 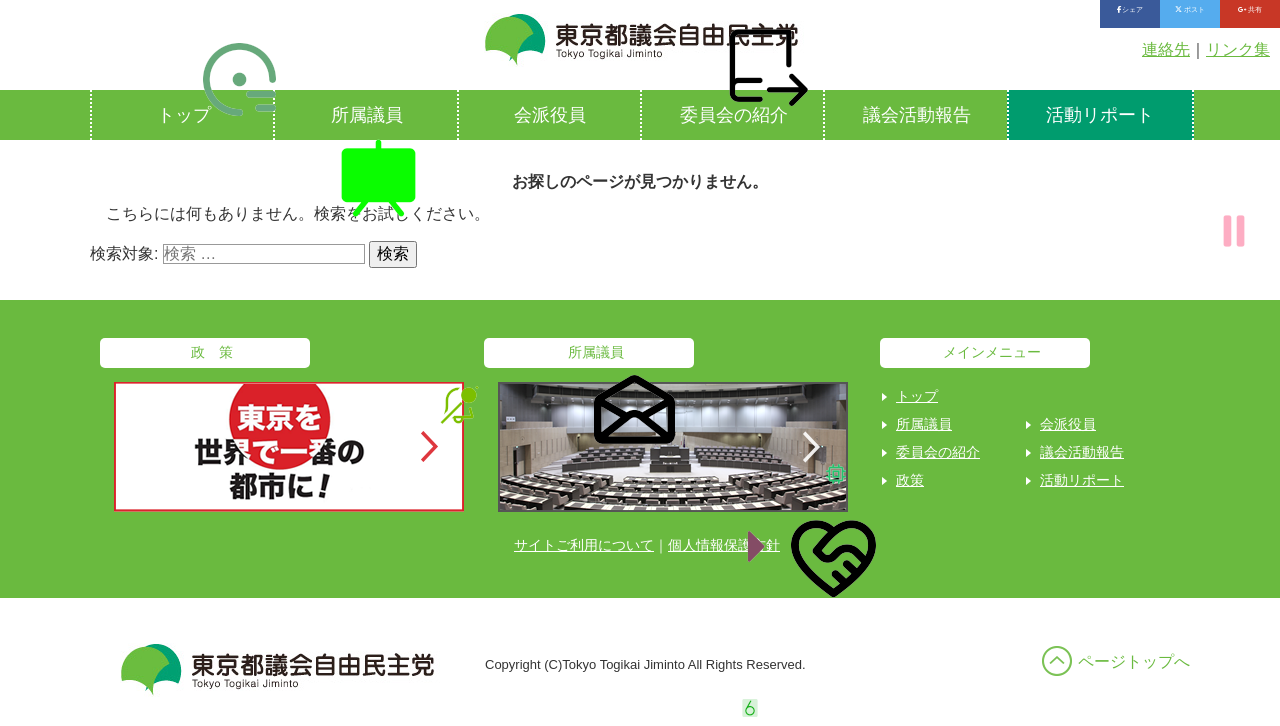 I want to click on indicates step six in a multi-step process, so click(x=750, y=708).